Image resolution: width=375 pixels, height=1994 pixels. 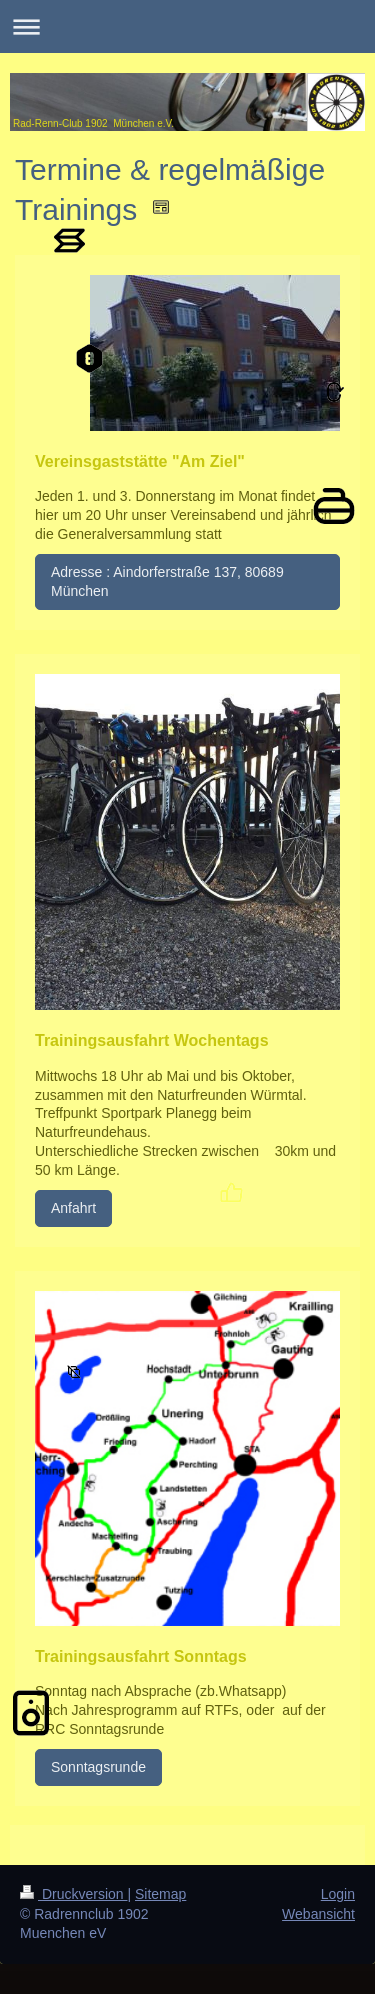 What do you see at coordinates (89, 358) in the screenshot?
I see `indicates step 8 in a multi-step process` at bounding box center [89, 358].